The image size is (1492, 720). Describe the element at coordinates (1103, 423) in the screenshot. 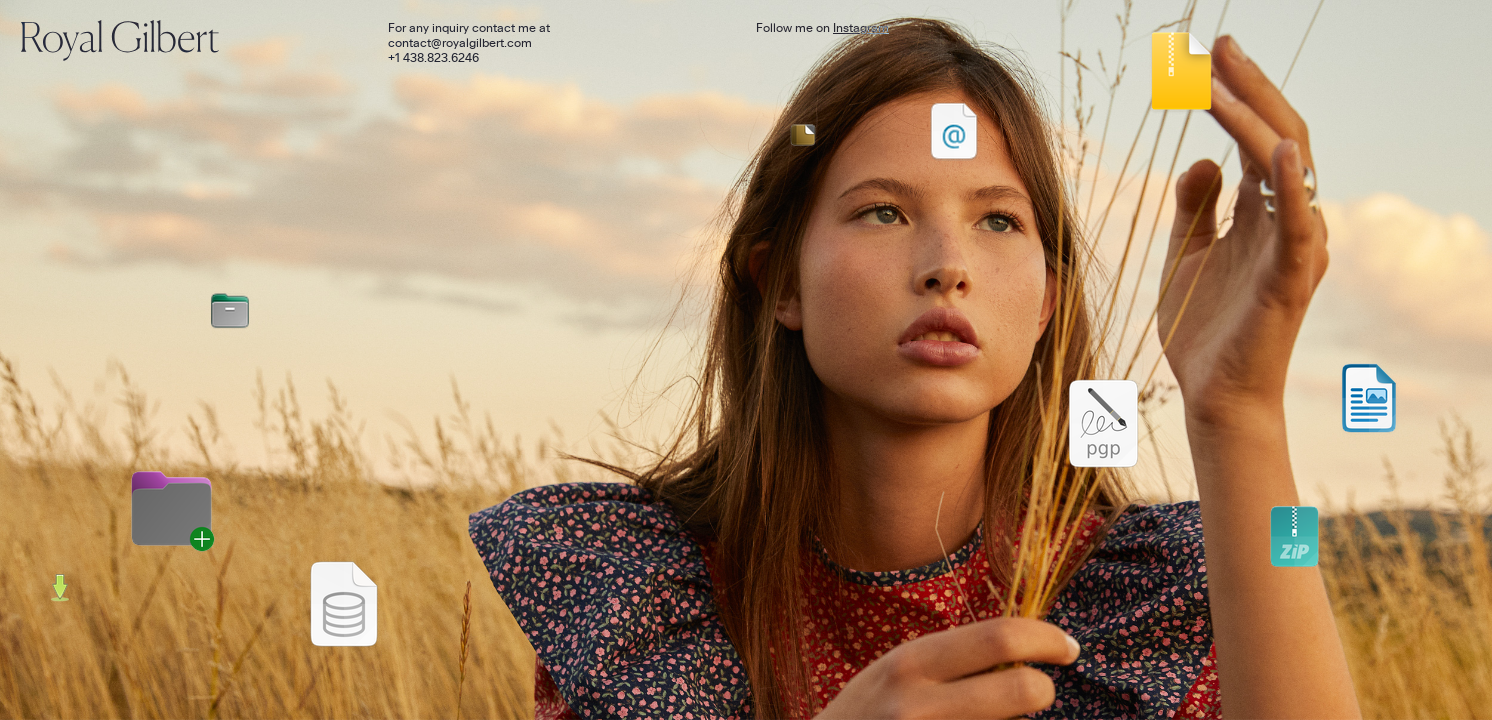

I see `a PGP digital signature file` at that location.